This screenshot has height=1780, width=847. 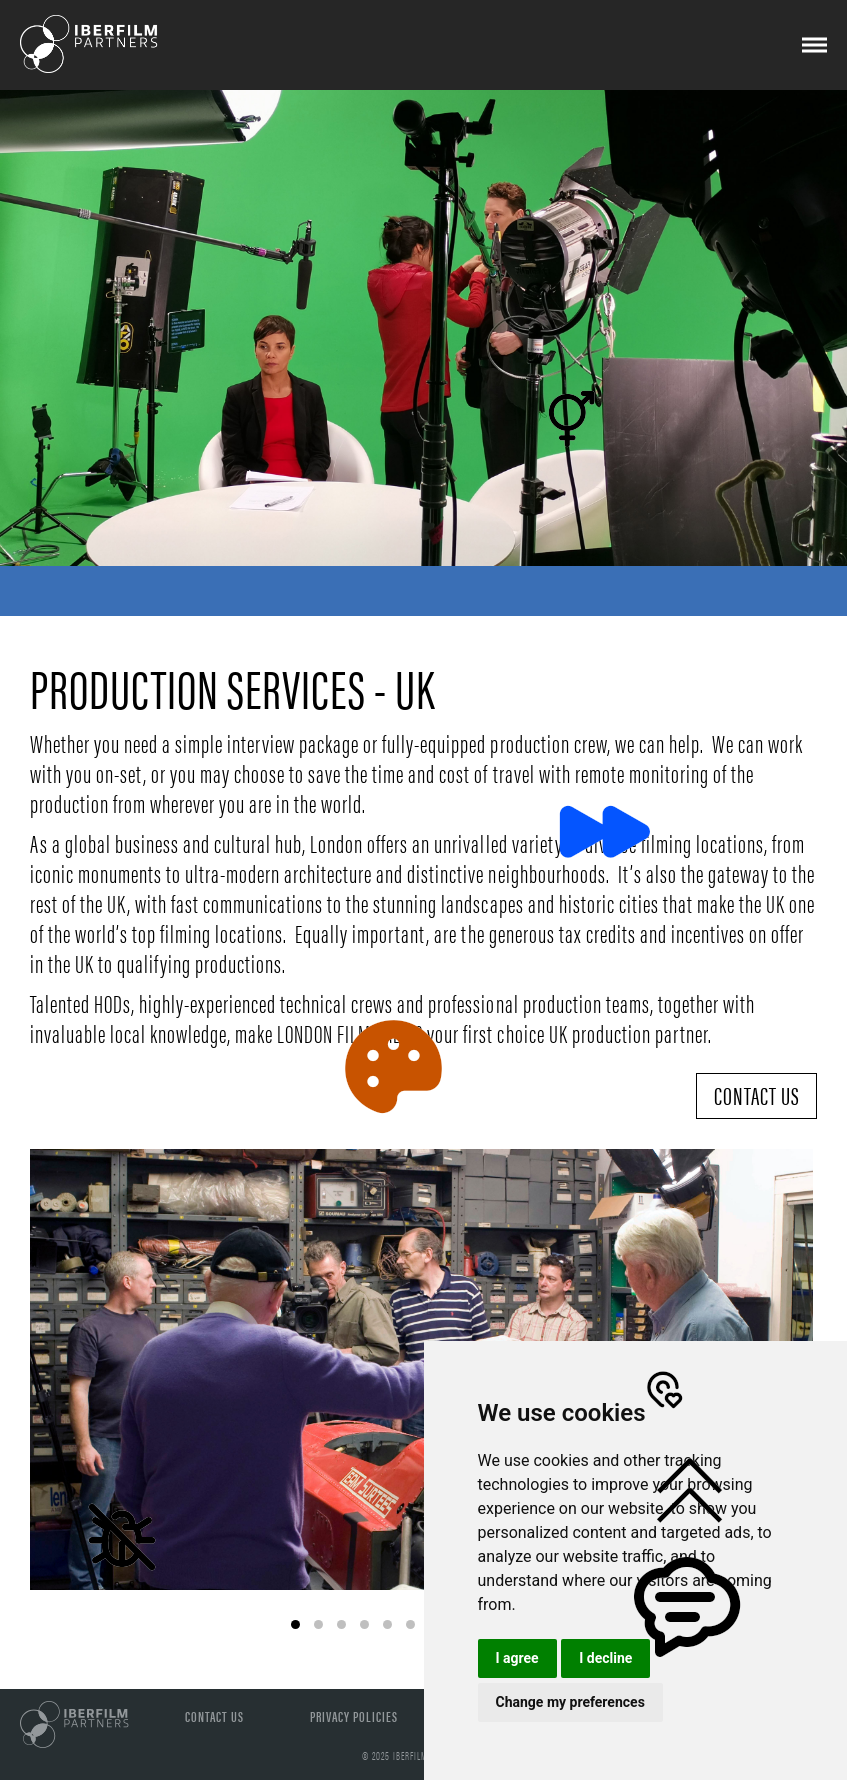 I want to click on open color or theme settings, so click(x=393, y=1068).